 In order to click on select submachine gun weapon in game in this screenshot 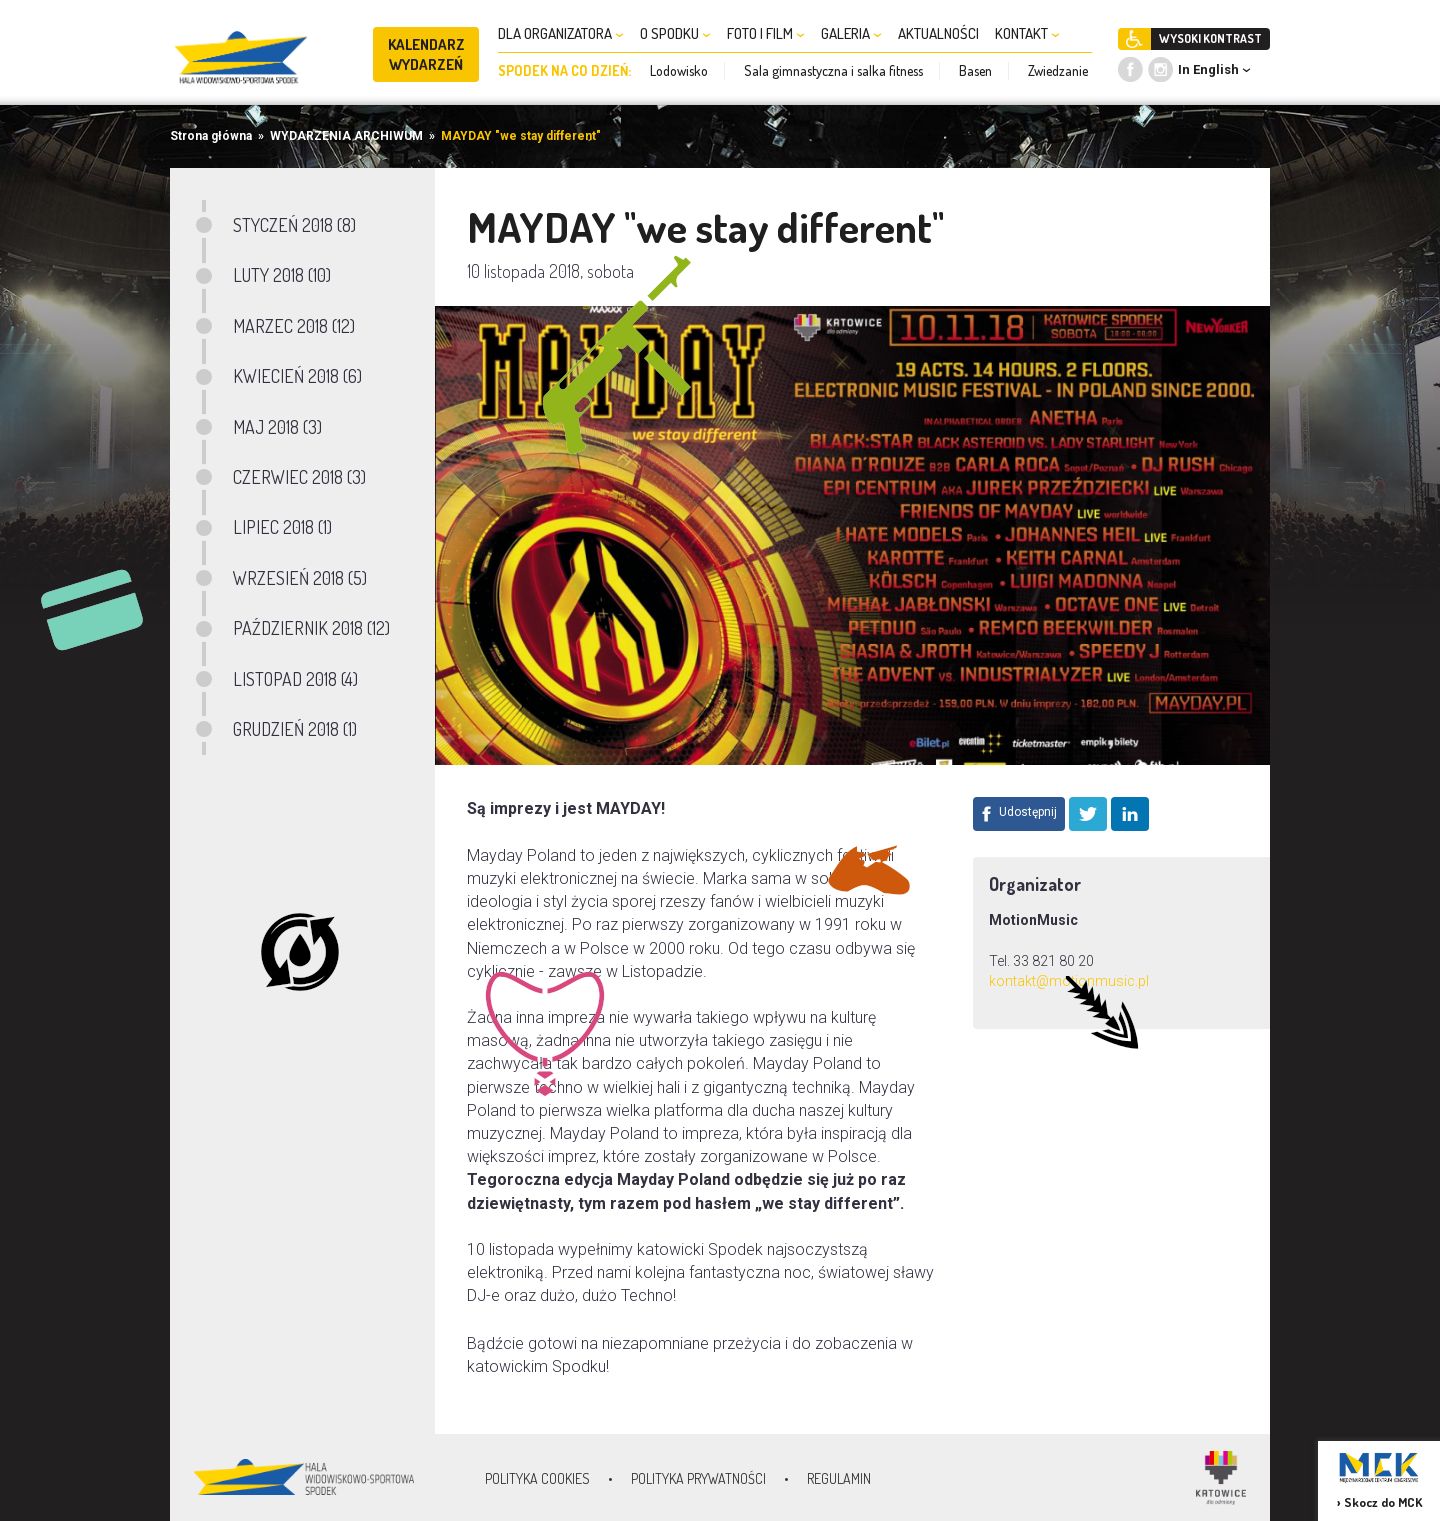, I will do `click(617, 355)`.